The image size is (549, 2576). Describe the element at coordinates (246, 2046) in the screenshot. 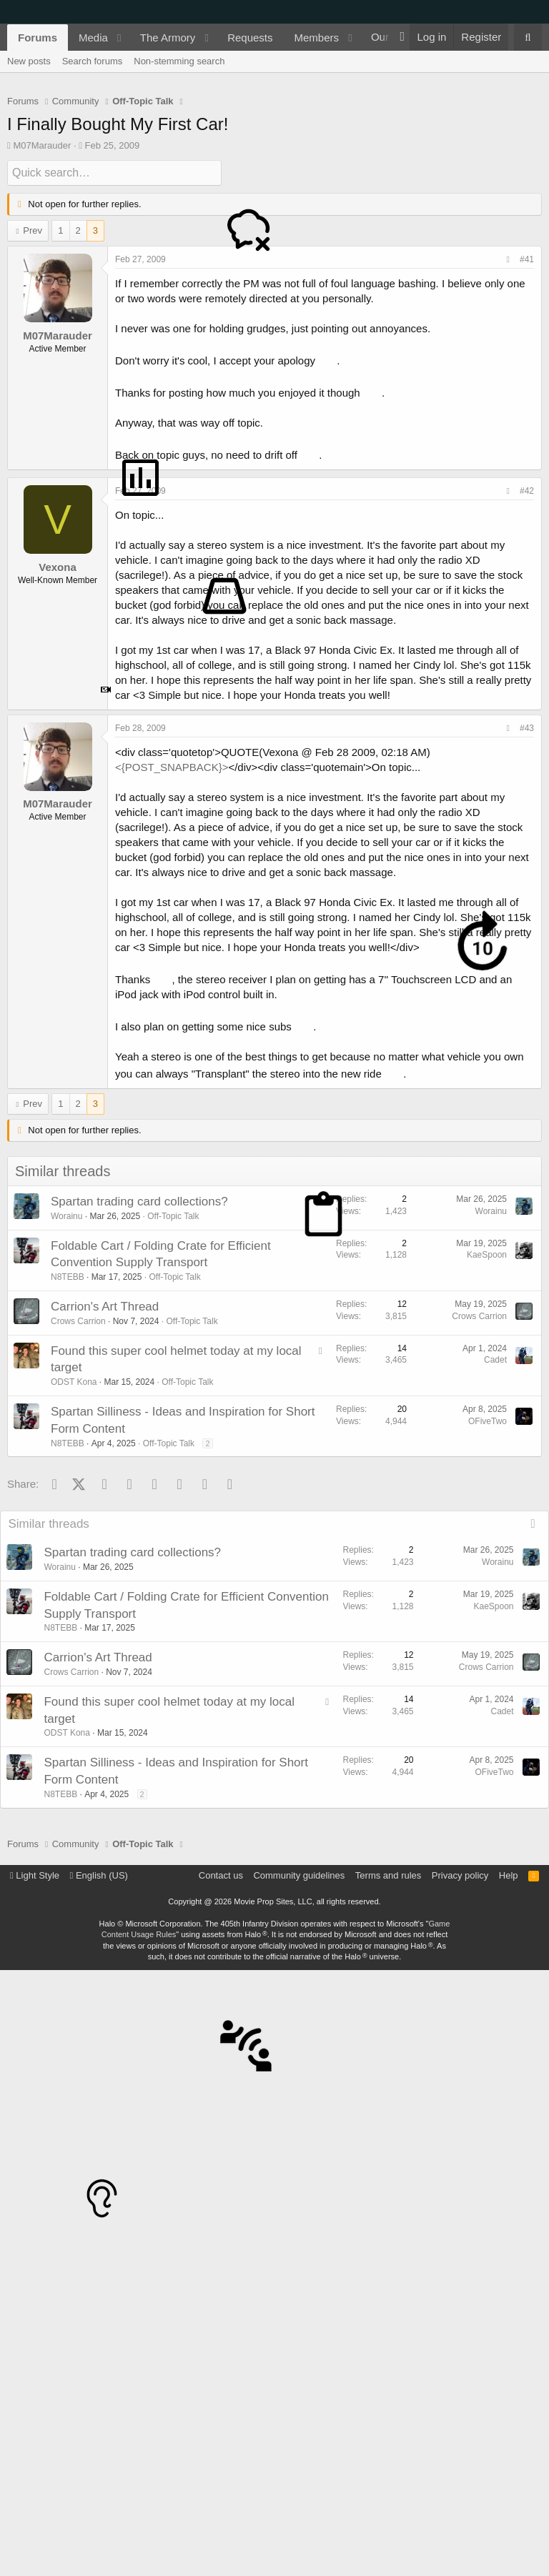

I see `connect with others remotely or contactlessly` at that location.